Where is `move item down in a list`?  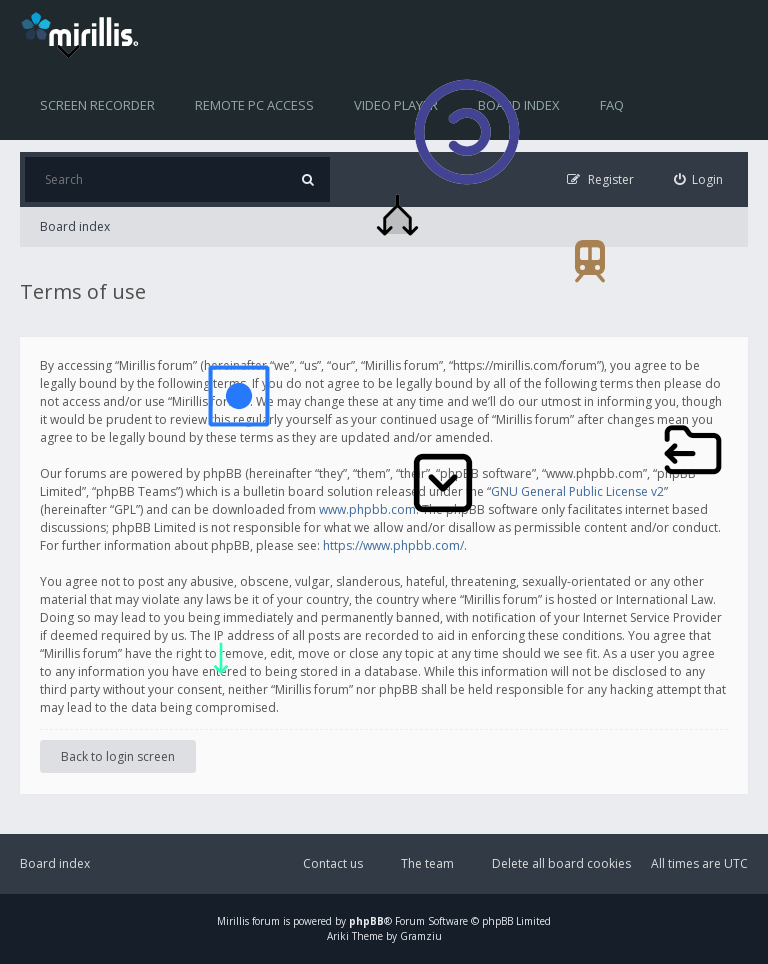 move item down in a list is located at coordinates (221, 658).